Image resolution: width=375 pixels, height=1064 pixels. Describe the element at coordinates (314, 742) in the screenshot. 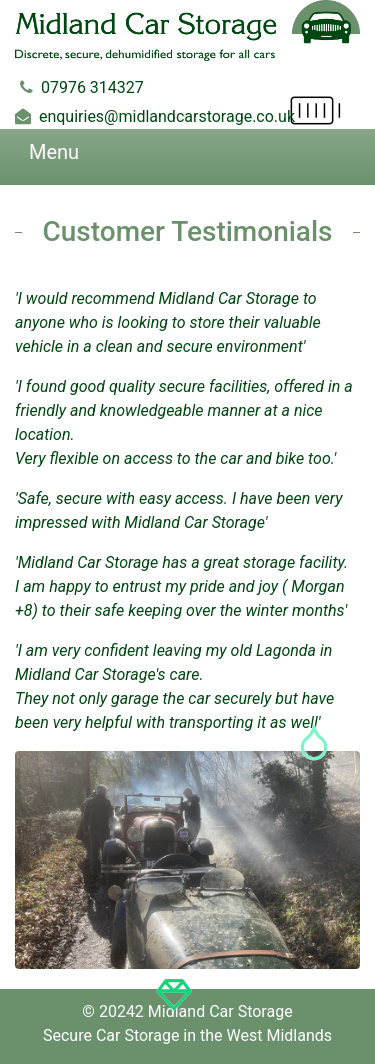

I see `adjust water or hydration settings` at that location.